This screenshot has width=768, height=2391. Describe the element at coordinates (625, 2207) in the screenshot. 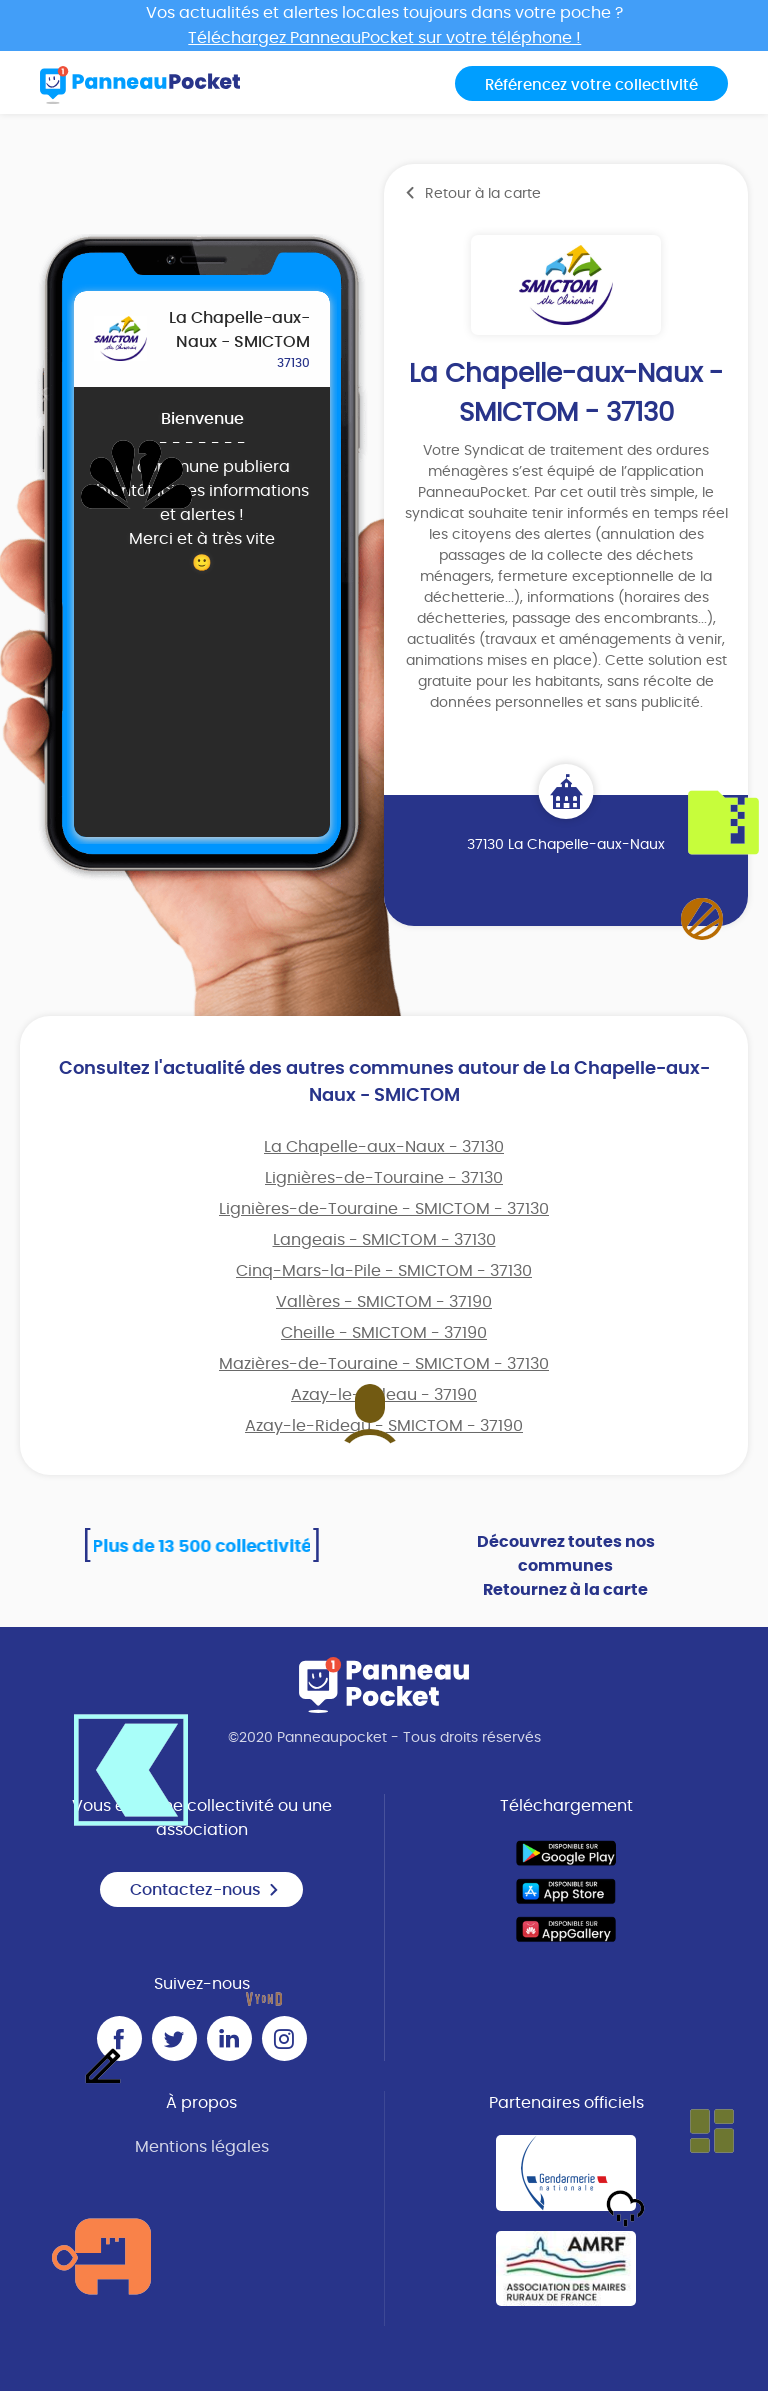

I see `indicates rainy or showery weather conditions` at that location.